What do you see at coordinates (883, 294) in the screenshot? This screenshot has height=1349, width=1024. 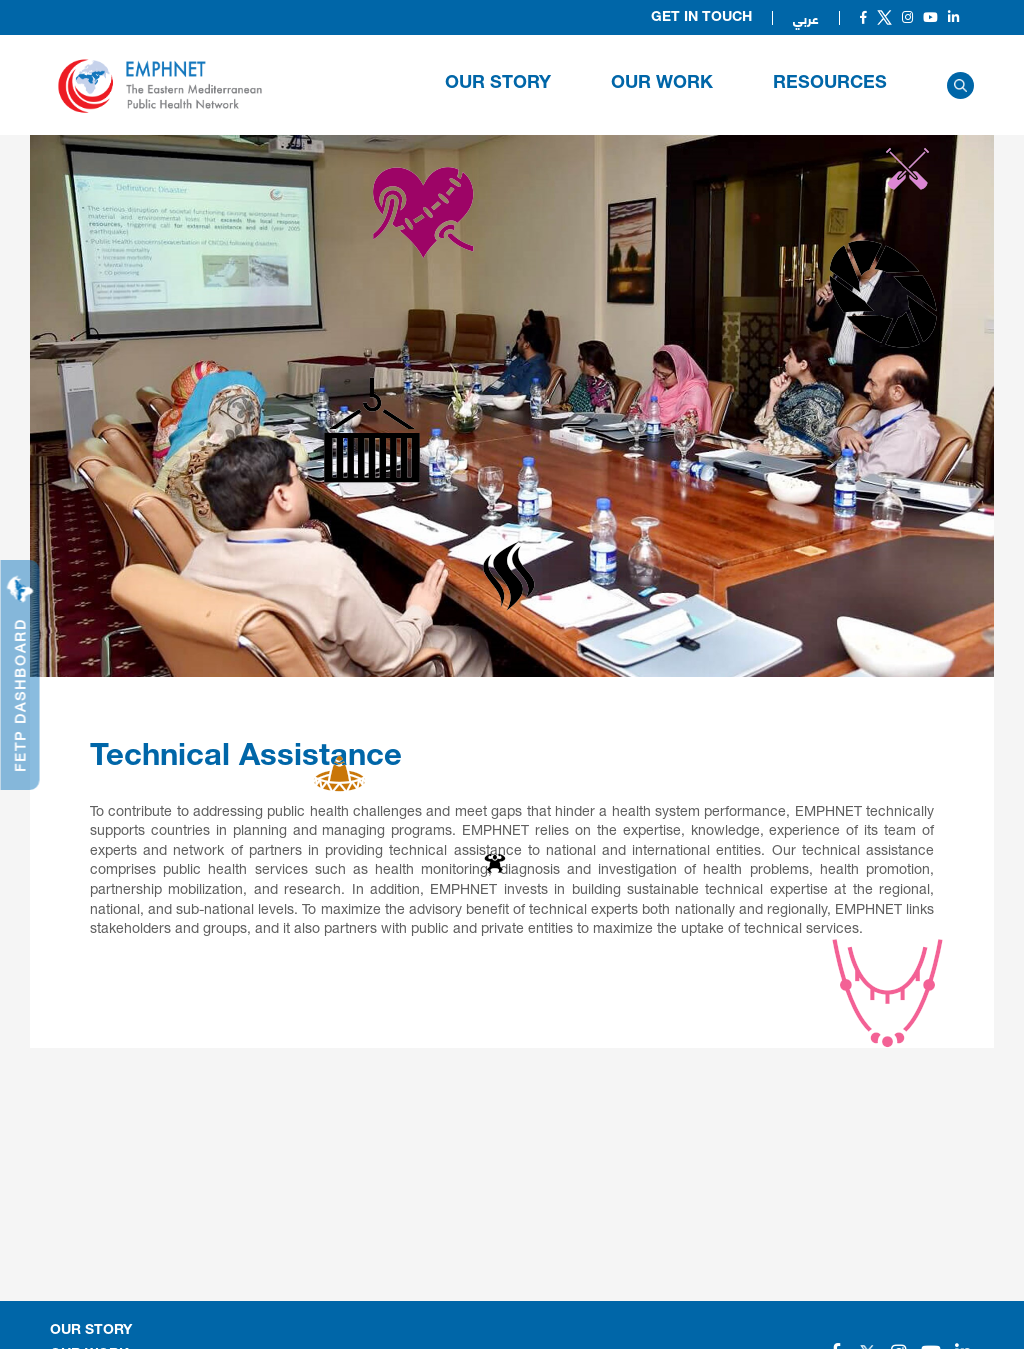 I see `adjust camera aperture settings` at bounding box center [883, 294].